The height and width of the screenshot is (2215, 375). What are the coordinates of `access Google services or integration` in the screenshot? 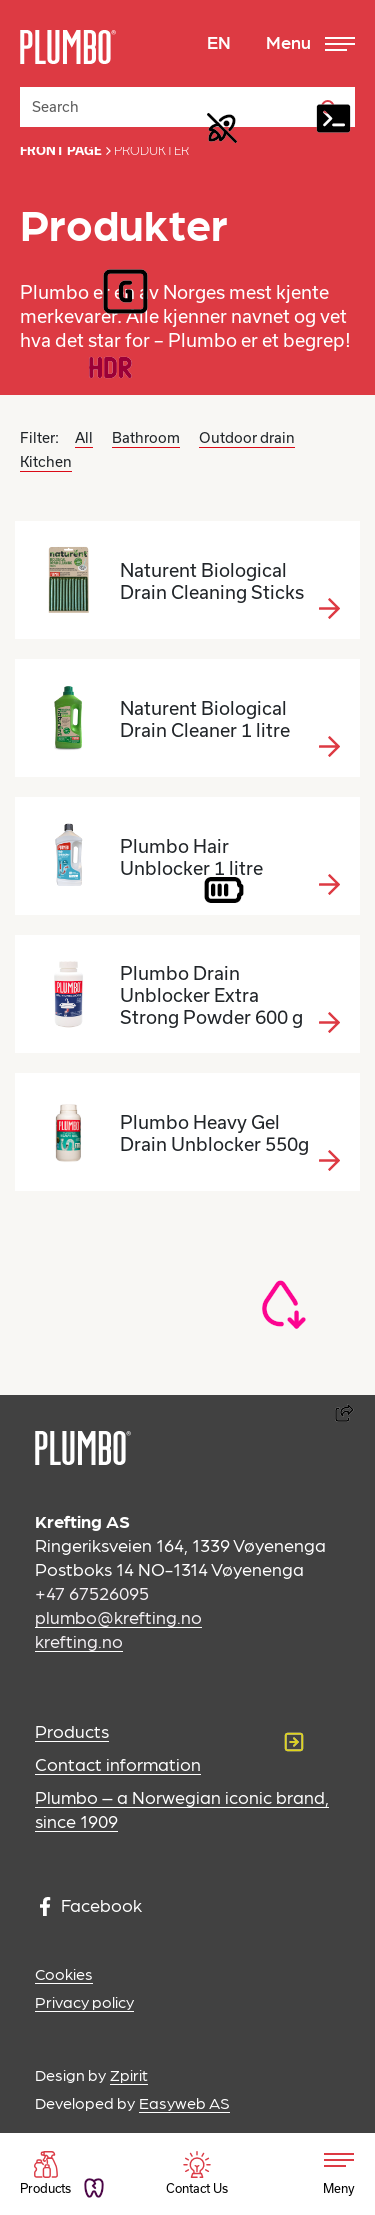 It's located at (125, 291).